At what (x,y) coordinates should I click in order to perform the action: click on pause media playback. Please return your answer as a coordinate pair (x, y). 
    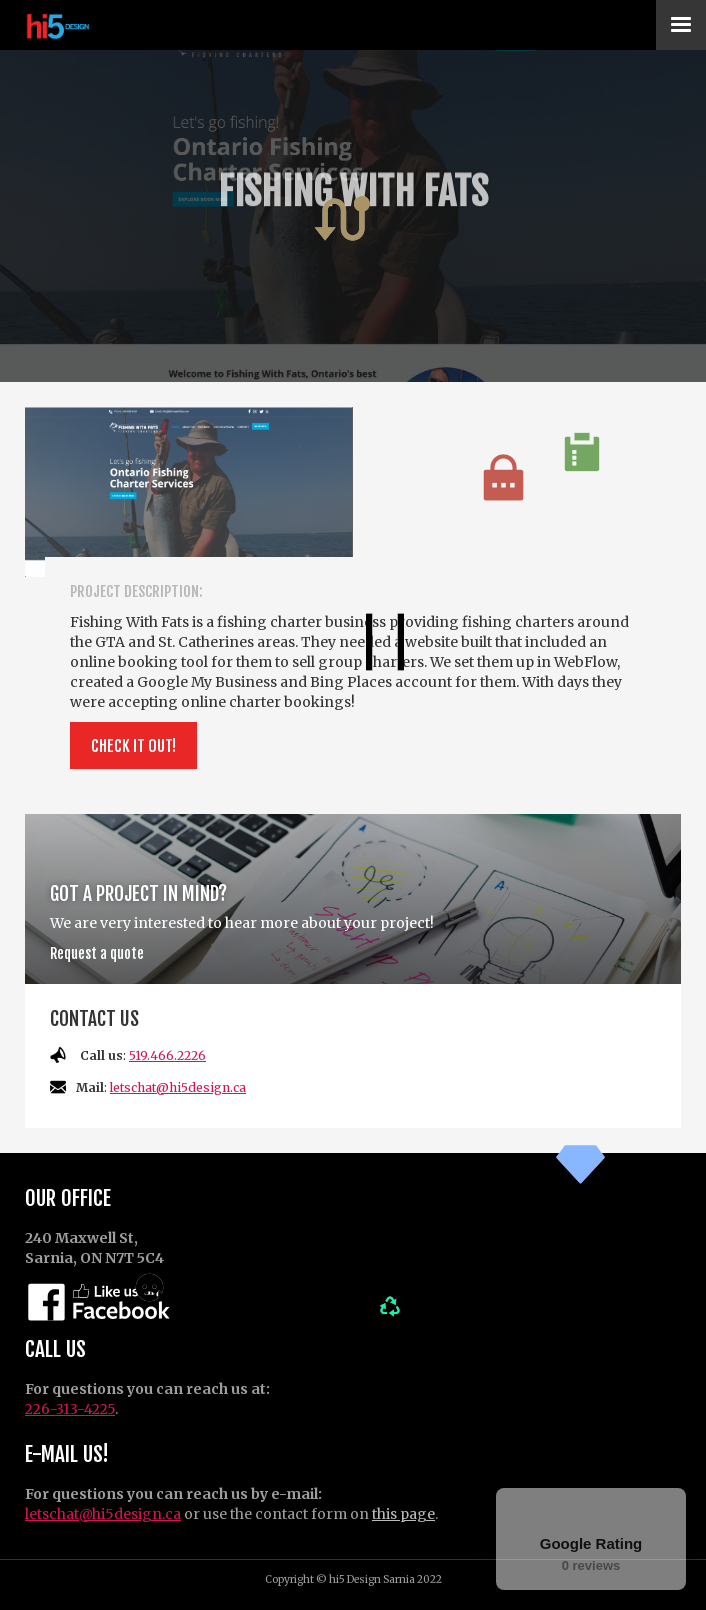
    Looking at the image, I should click on (385, 642).